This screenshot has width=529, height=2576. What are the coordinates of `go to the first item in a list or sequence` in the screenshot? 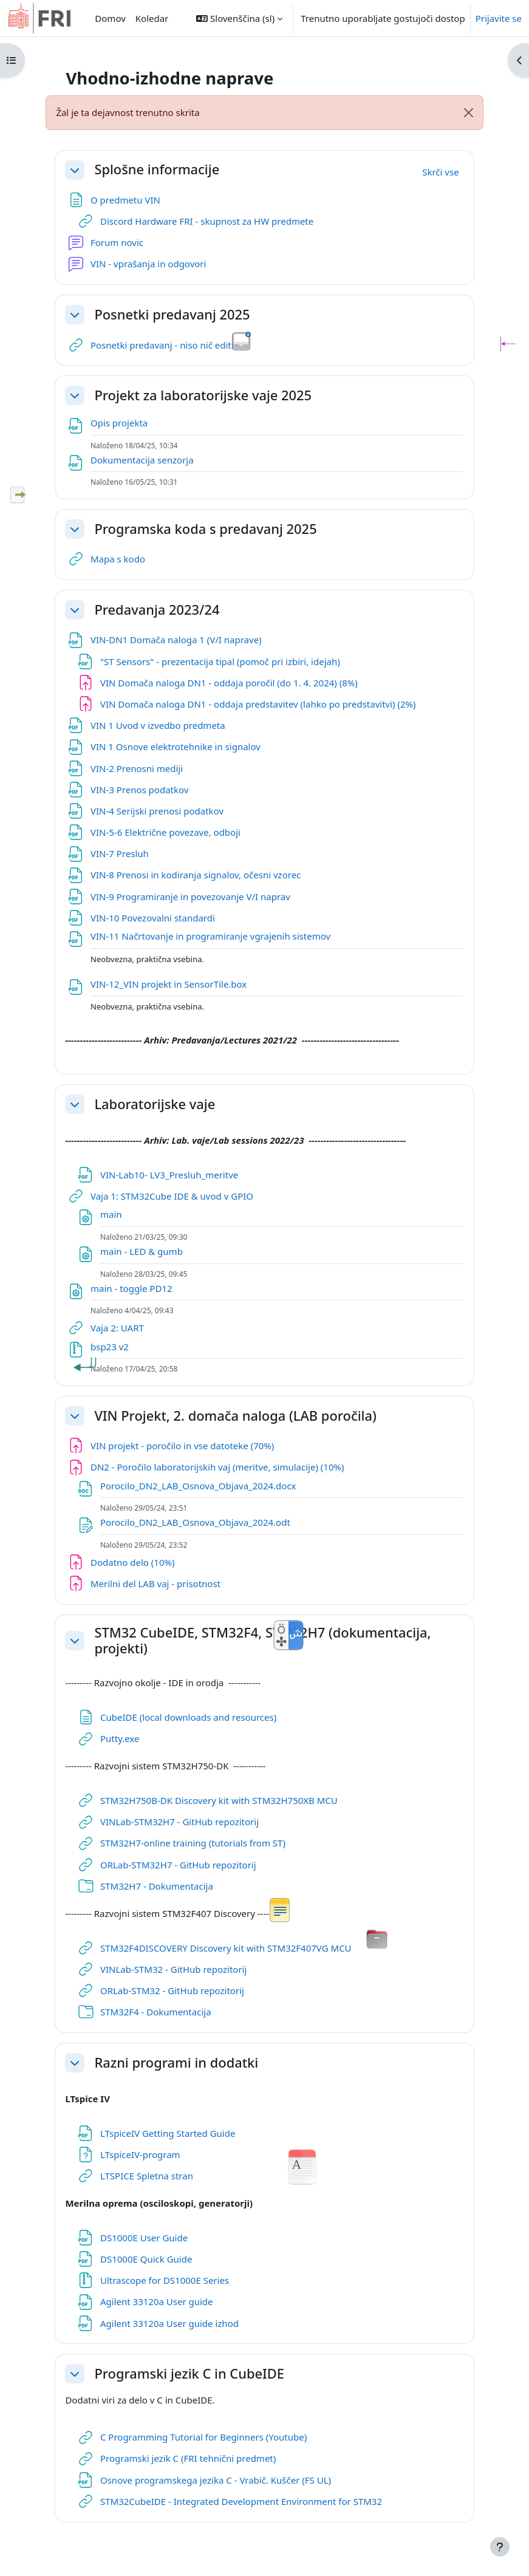 It's located at (508, 344).